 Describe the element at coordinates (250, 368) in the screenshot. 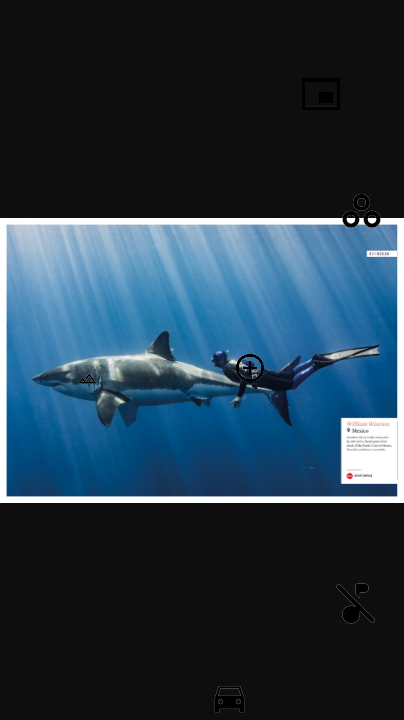

I see `add a new item or entry` at that location.